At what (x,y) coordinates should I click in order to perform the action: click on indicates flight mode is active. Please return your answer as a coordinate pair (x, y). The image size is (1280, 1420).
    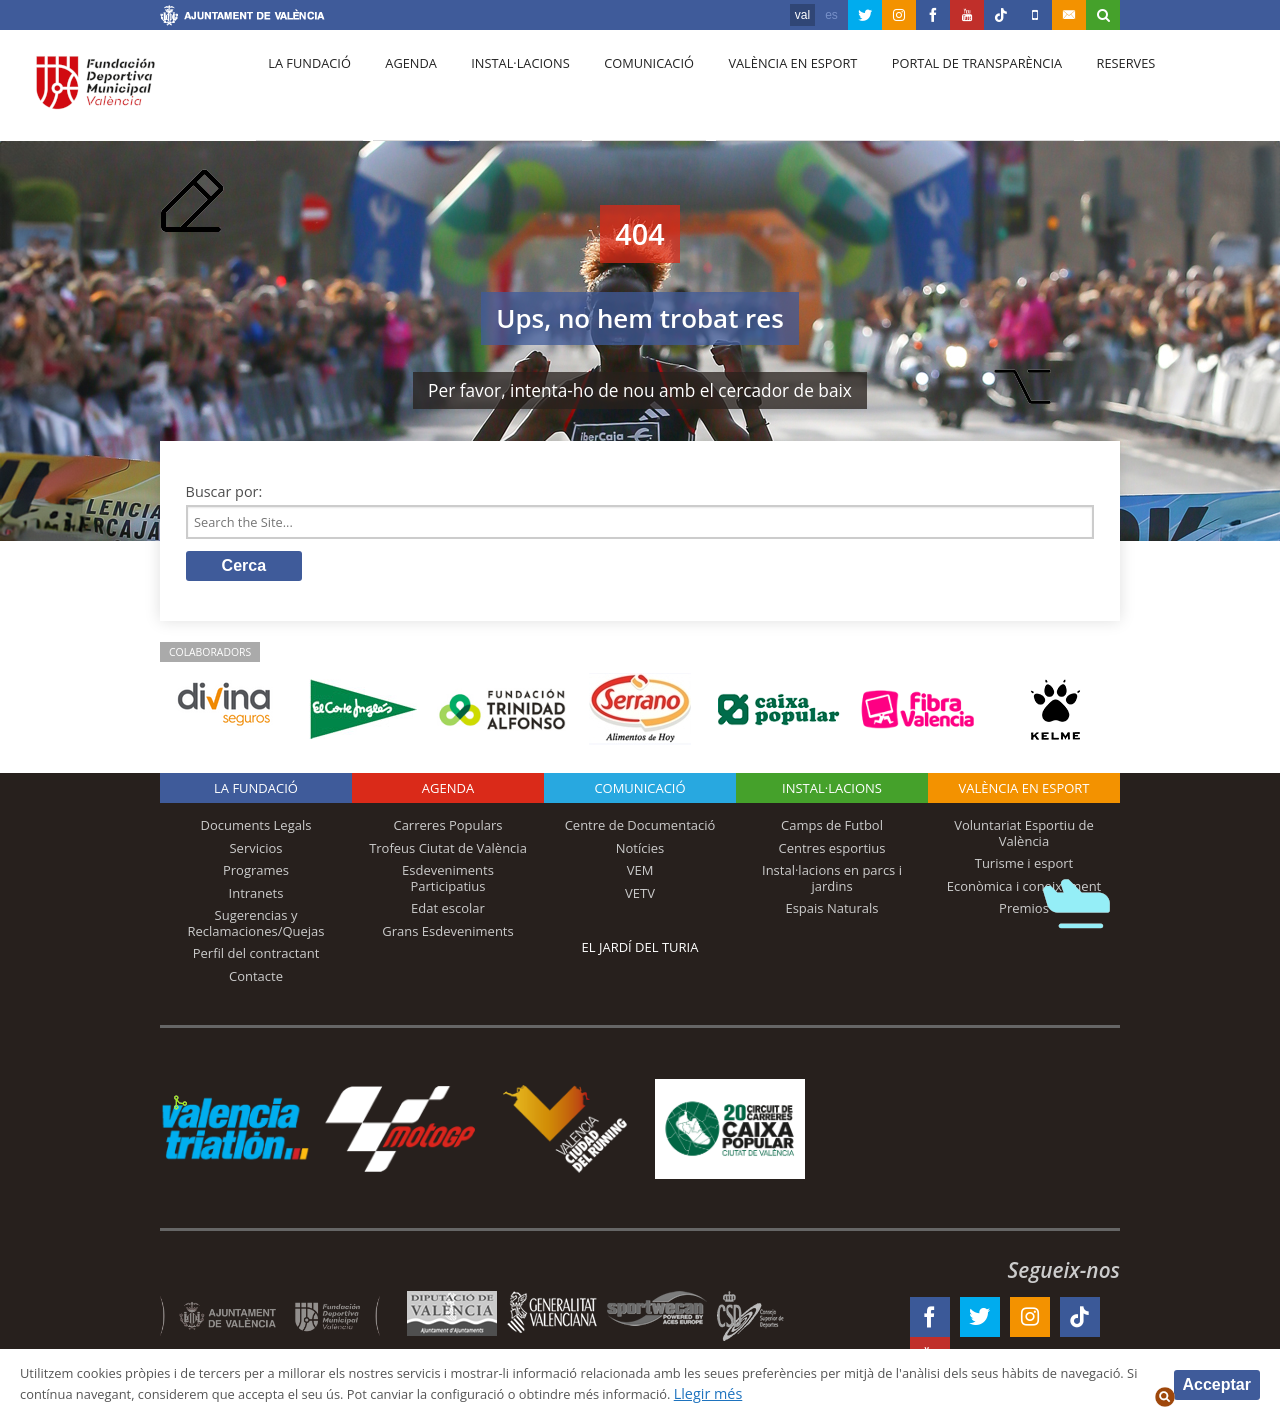
    Looking at the image, I should click on (1076, 901).